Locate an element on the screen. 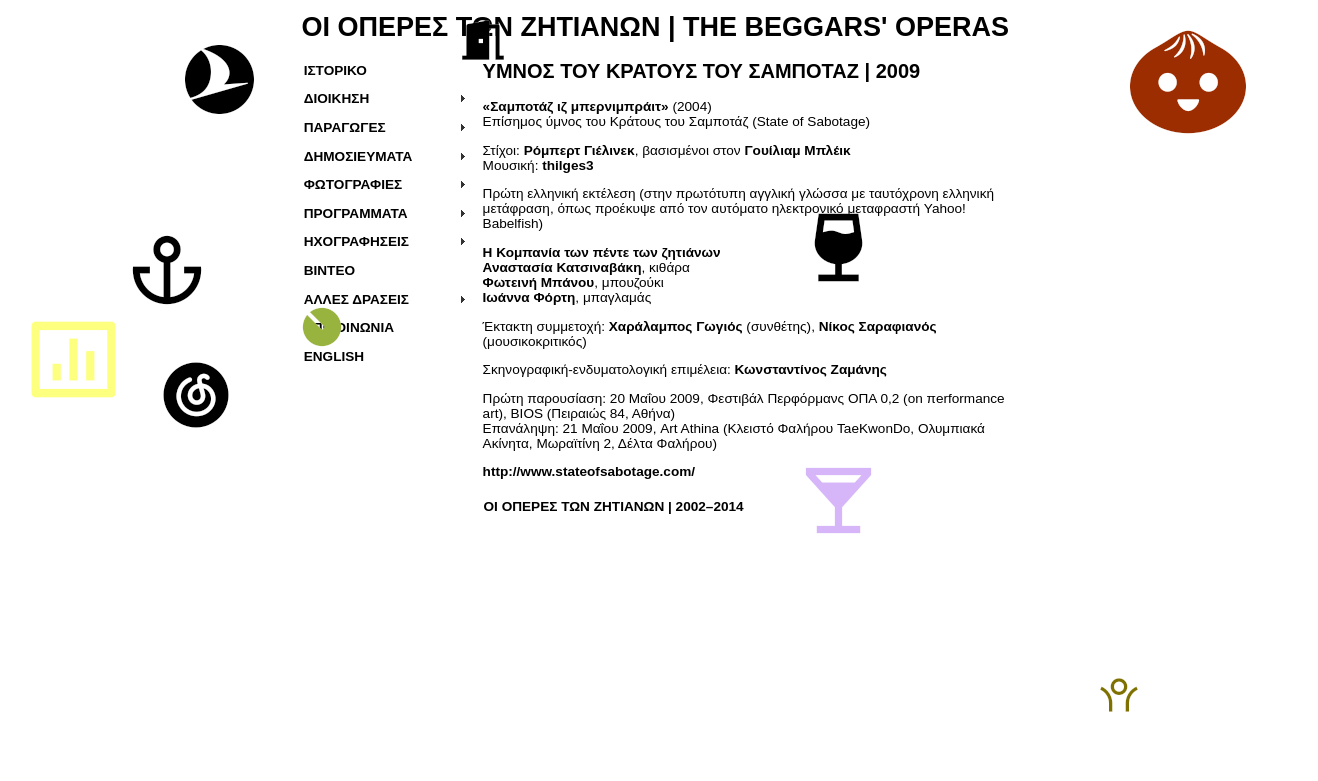 The height and width of the screenshot is (781, 1318). accessibility or inclusive design features is located at coordinates (1119, 695).